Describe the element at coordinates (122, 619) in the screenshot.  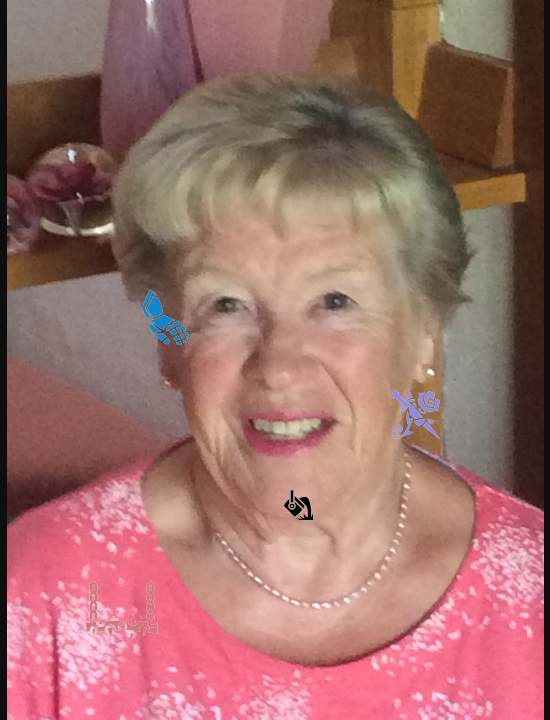
I see `select spiked trunk trap or obstacle` at that location.